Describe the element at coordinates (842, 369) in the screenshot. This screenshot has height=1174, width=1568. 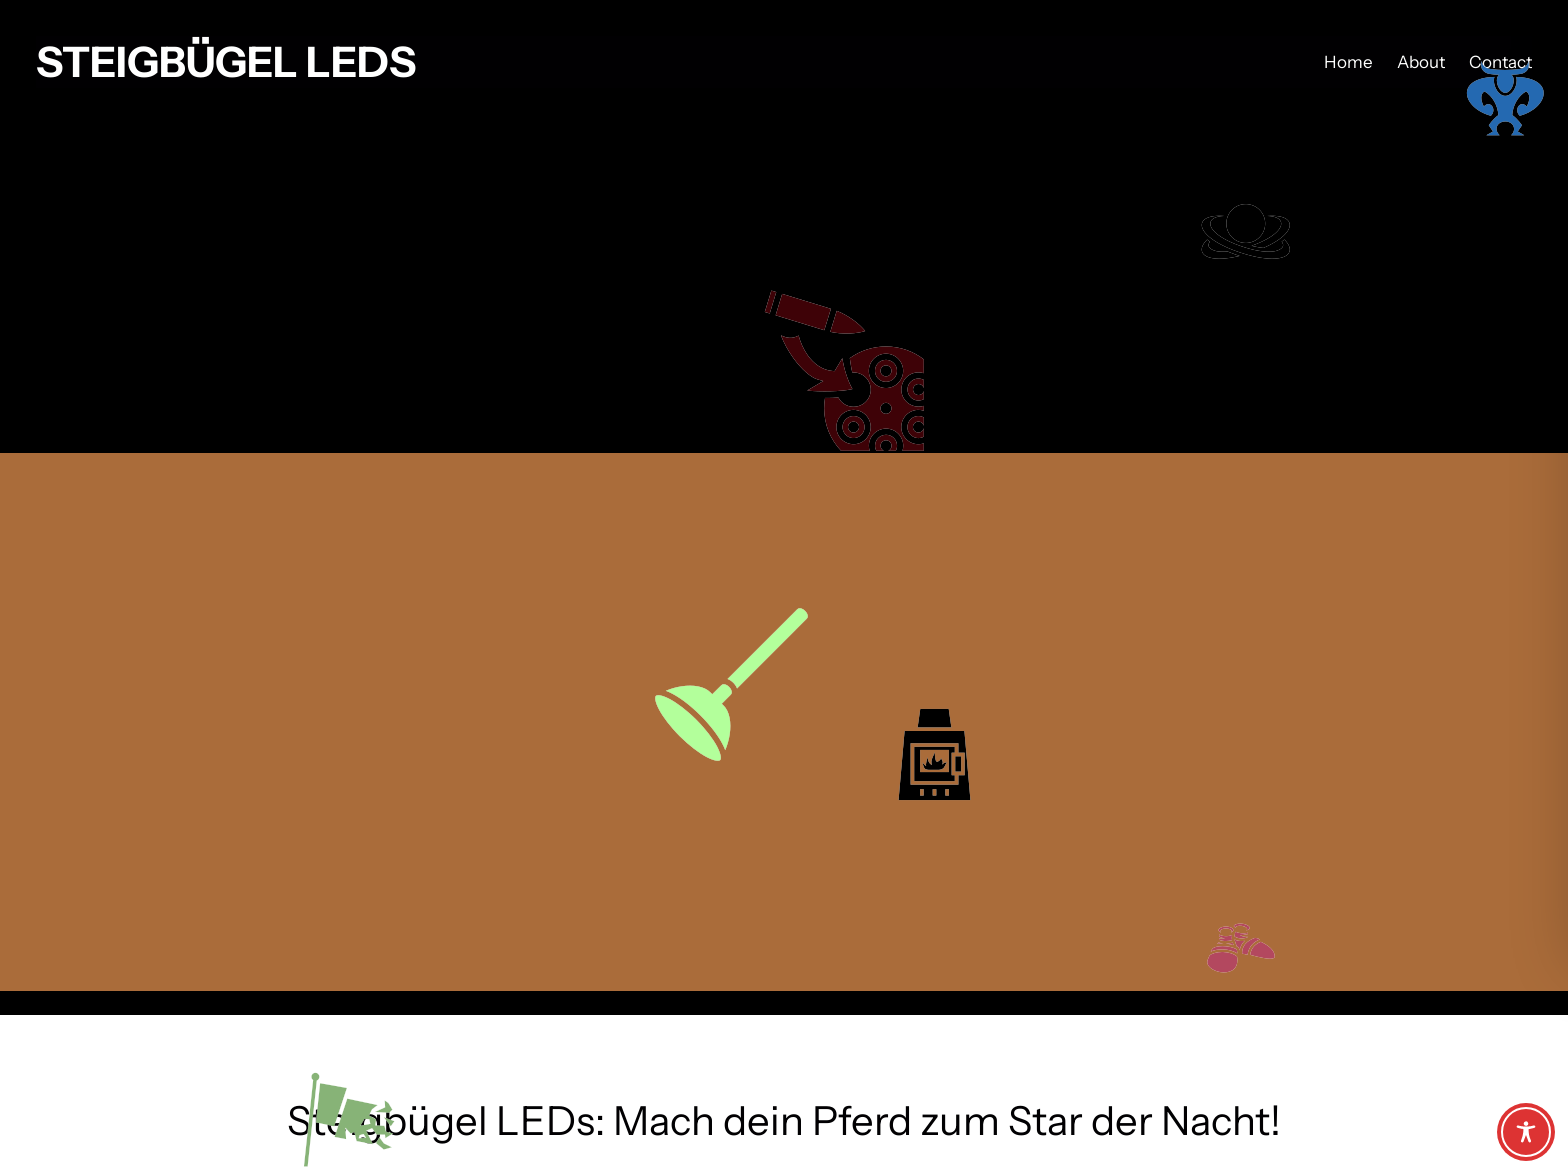
I see `reload weapon ammunition` at that location.